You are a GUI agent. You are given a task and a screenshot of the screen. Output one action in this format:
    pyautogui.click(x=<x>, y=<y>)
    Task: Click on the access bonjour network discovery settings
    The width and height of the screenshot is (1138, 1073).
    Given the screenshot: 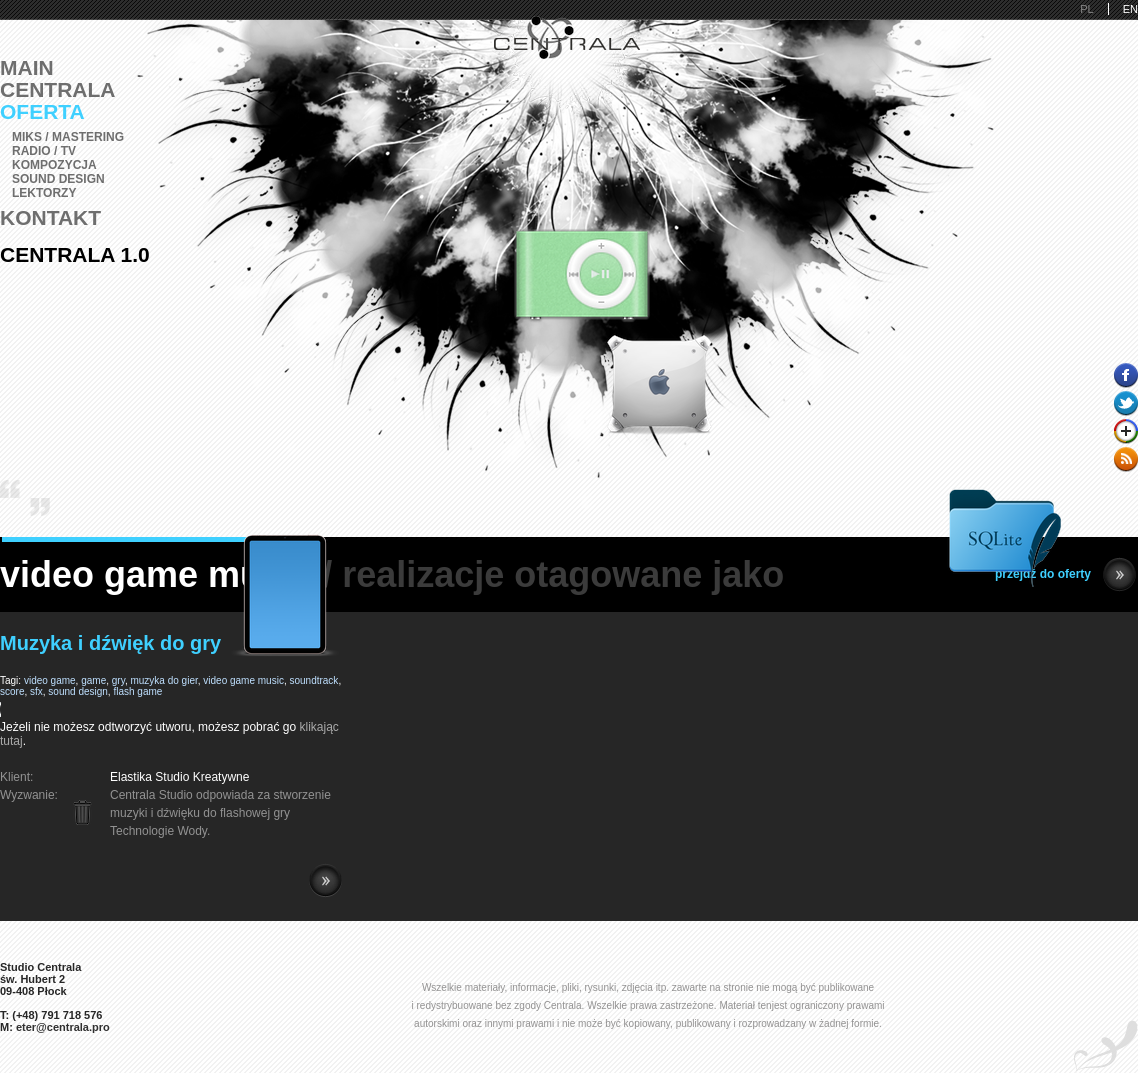 What is the action you would take?
    pyautogui.click(x=550, y=37)
    